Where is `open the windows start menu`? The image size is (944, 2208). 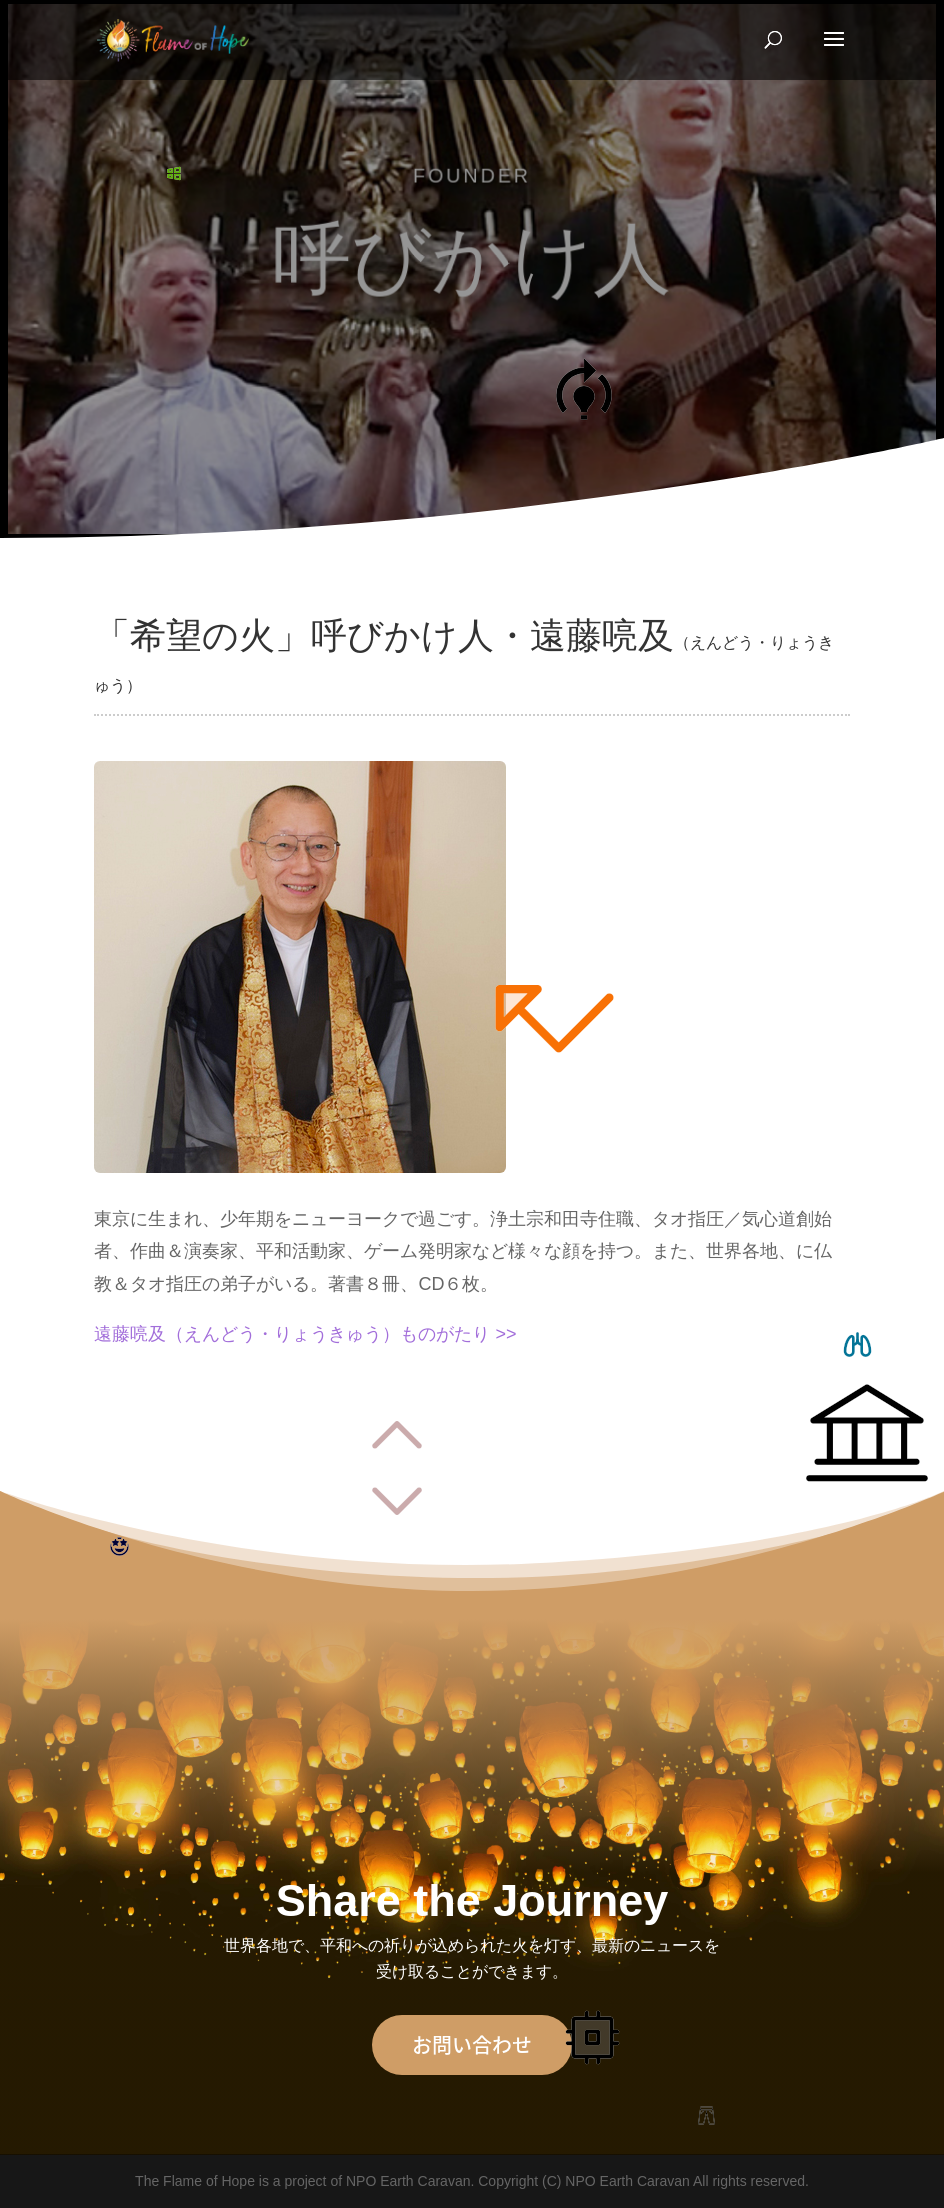 open the windows start menu is located at coordinates (174, 173).